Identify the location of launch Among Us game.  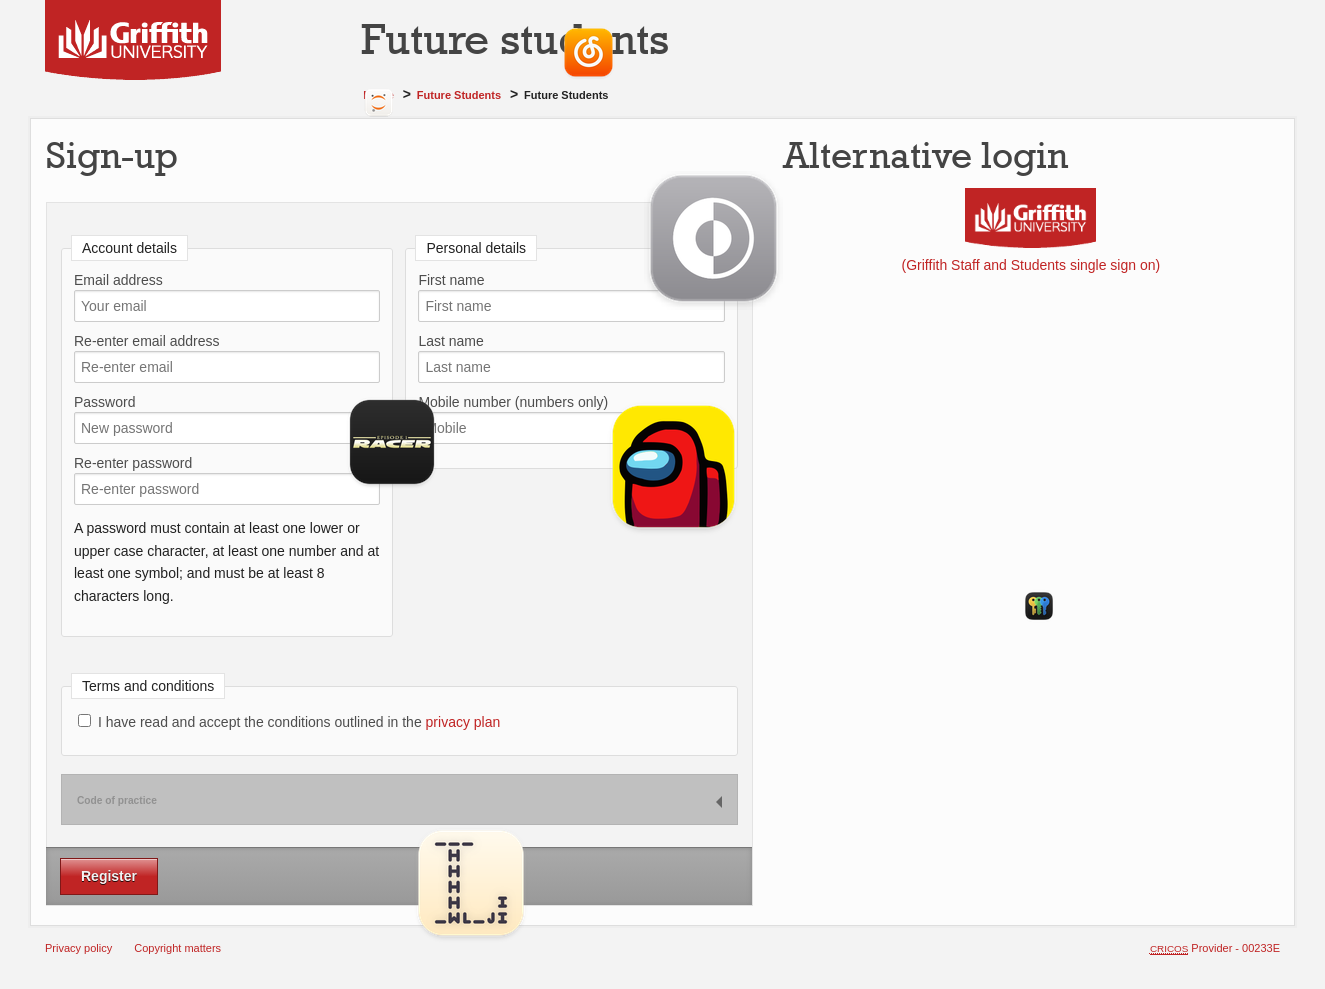
(673, 466).